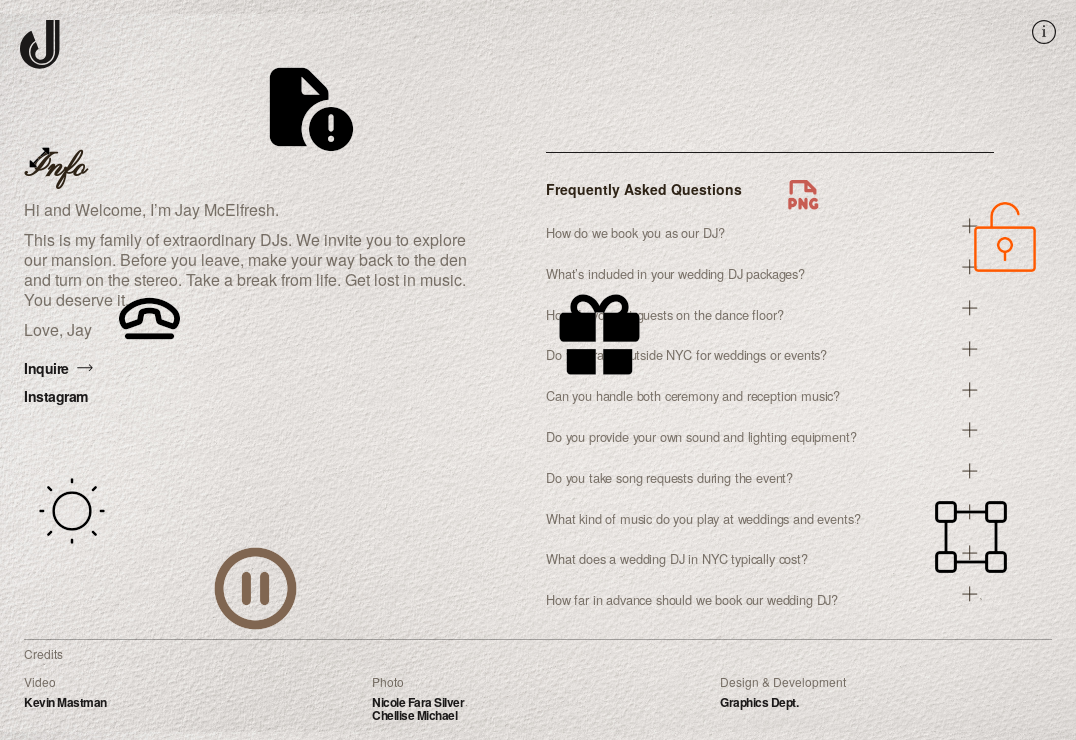 This screenshot has width=1076, height=740. Describe the element at coordinates (72, 511) in the screenshot. I see `reduce screen brightness` at that location.